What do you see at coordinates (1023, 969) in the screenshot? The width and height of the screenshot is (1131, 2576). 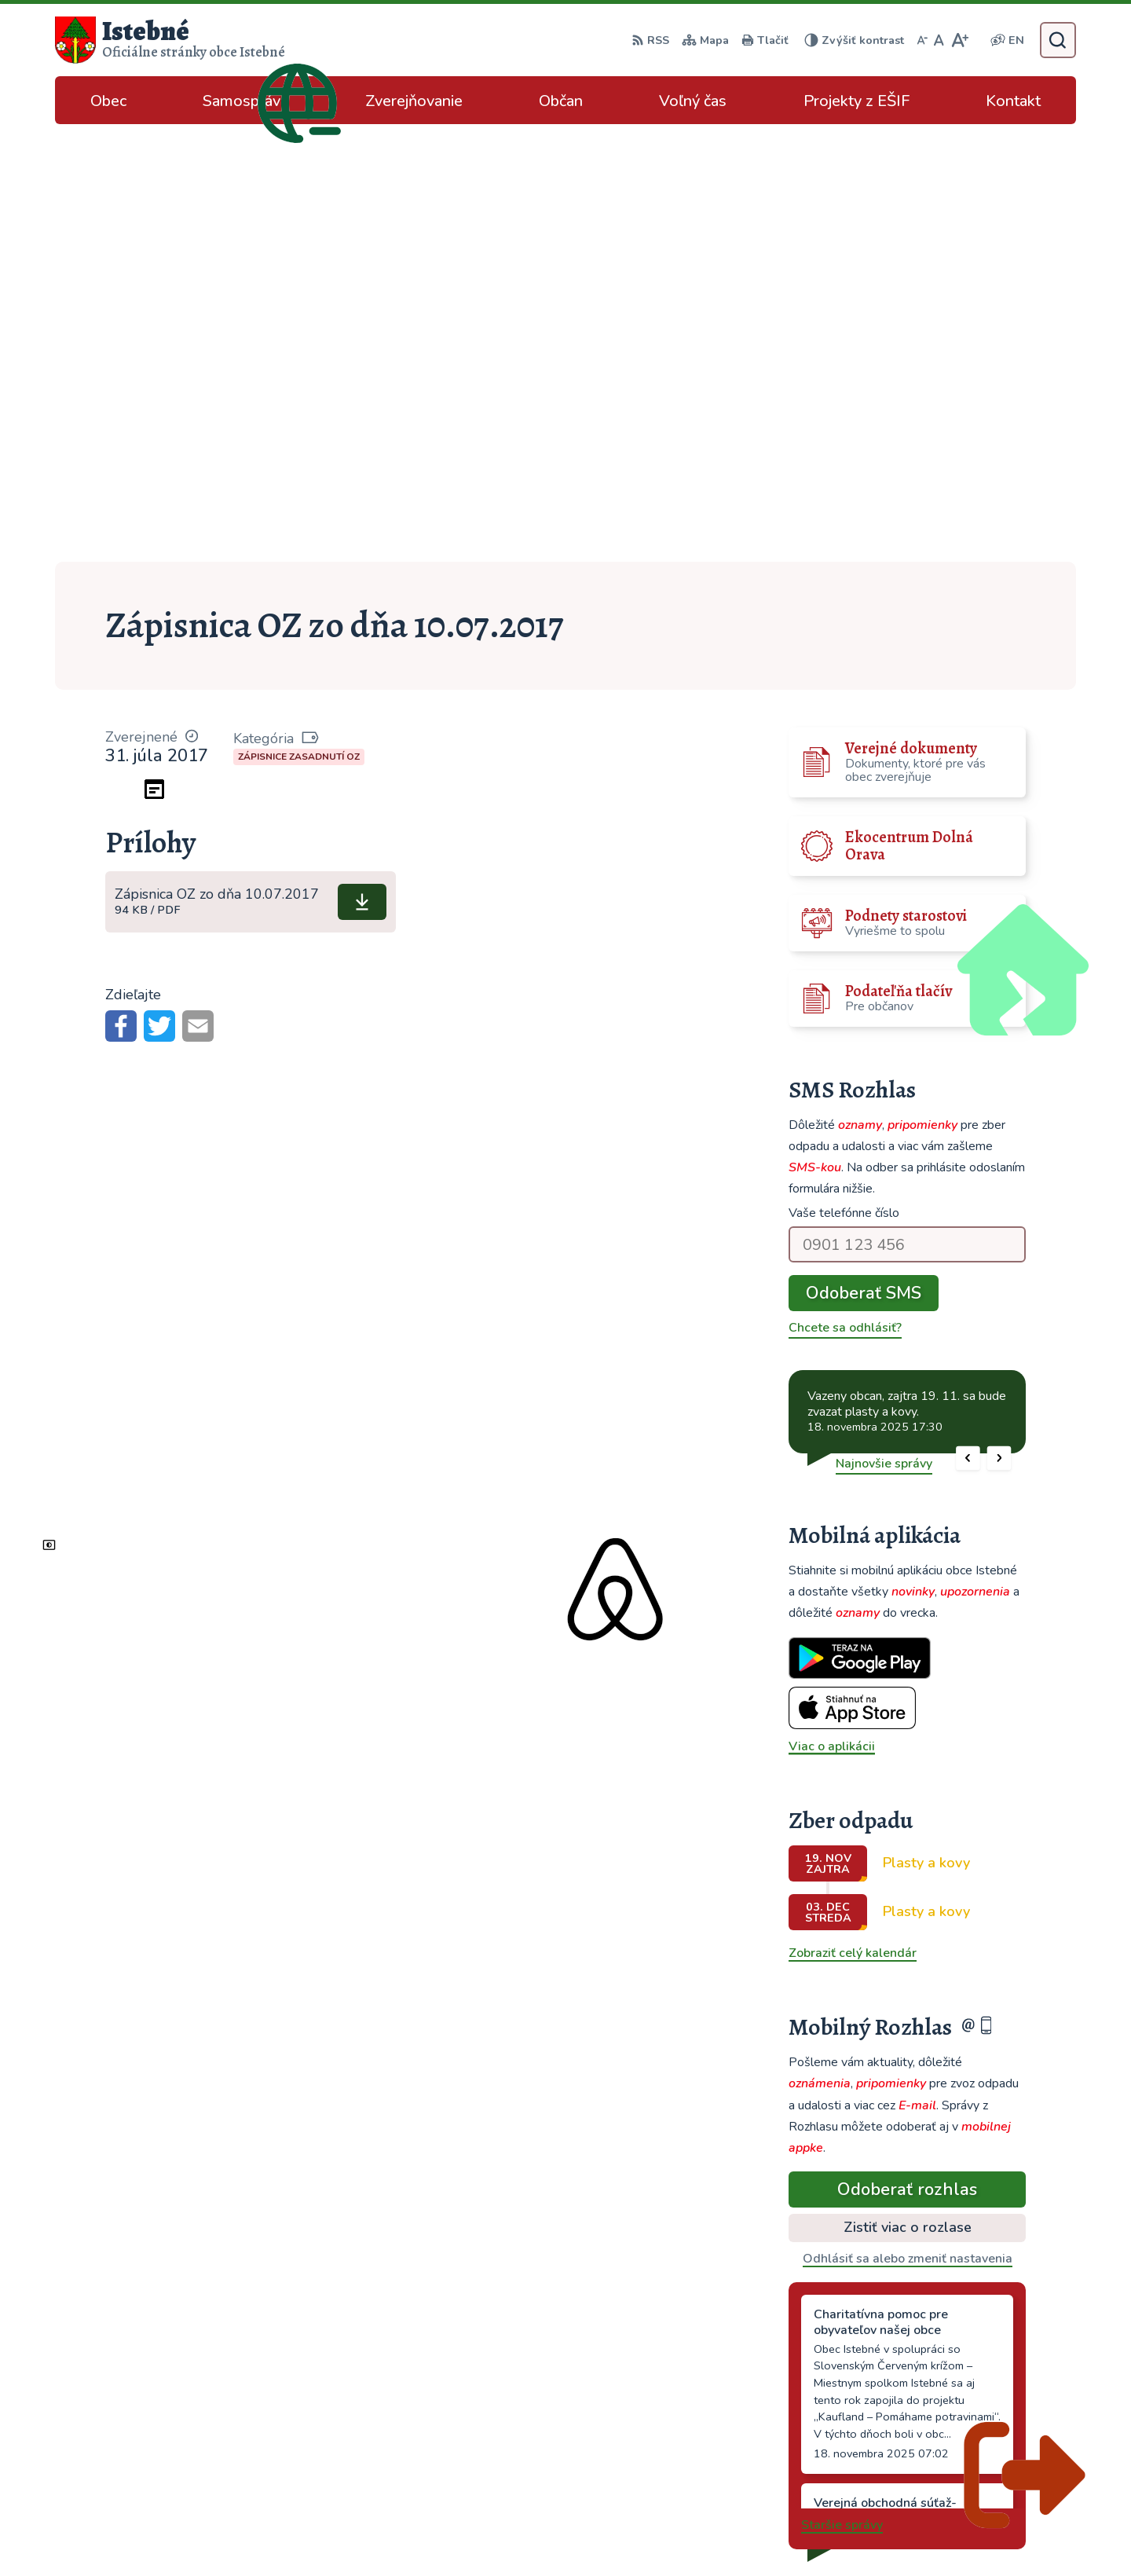 I see `report property damage` at bounding box center [1023, 969].